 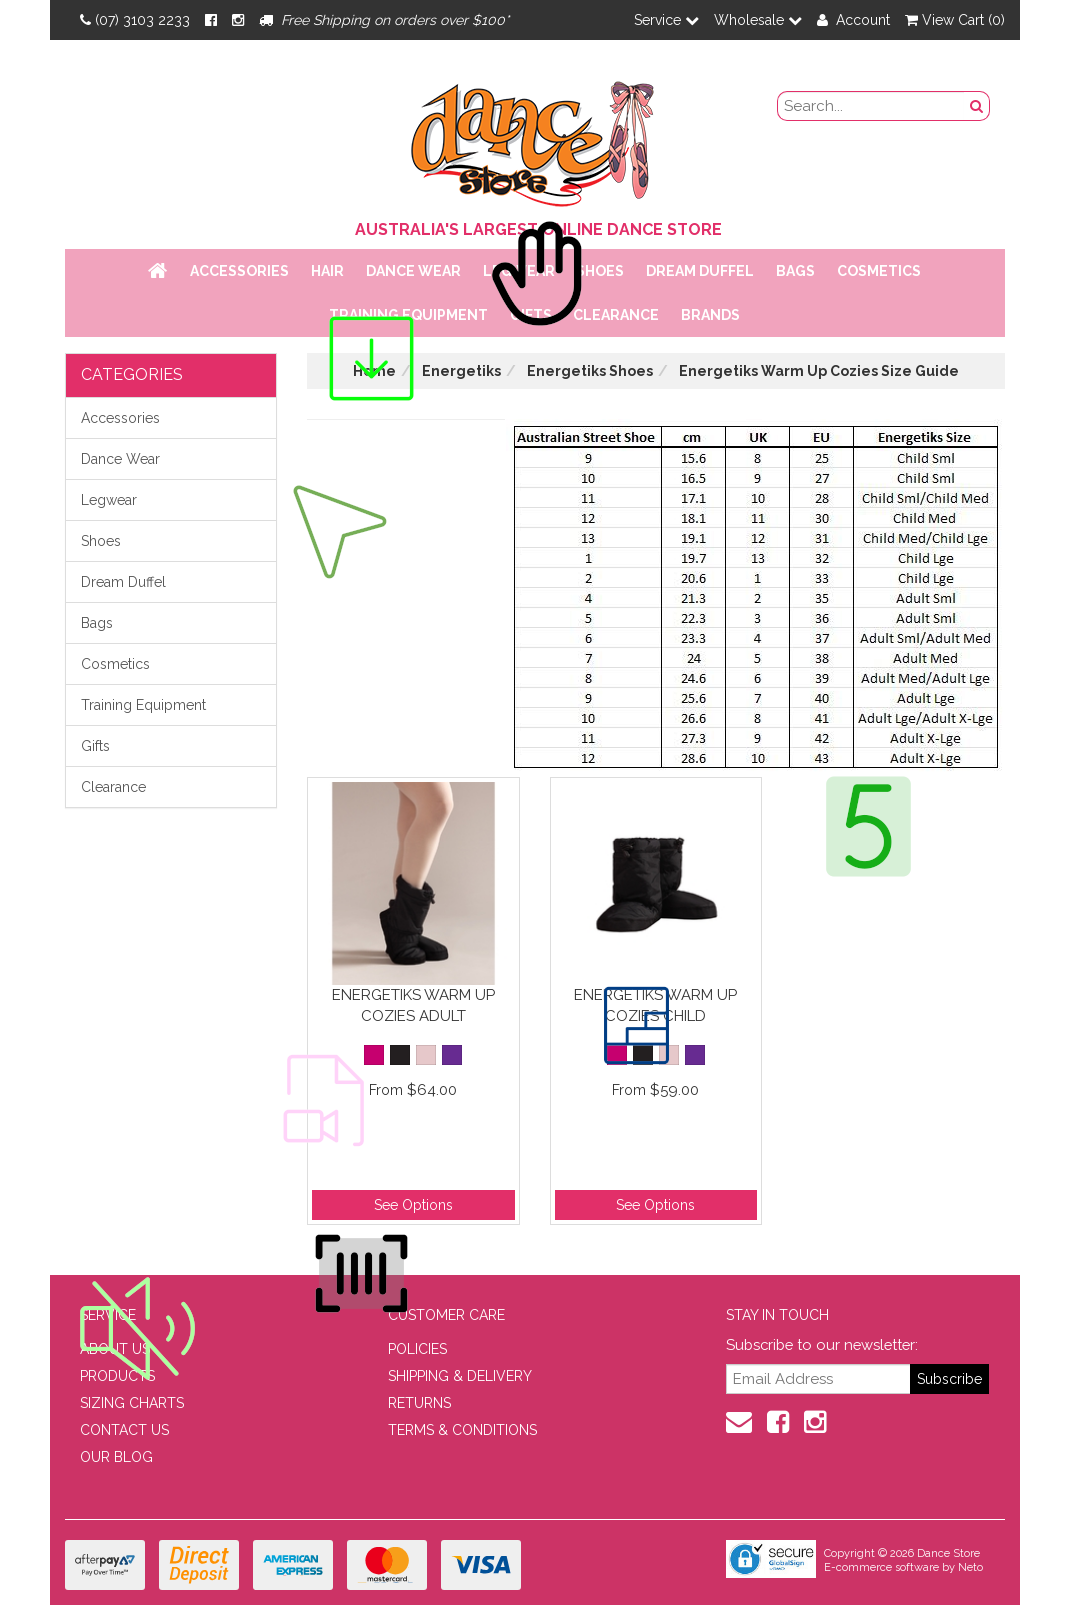 What do you see at coordinates (868, 826) in the screenshot?
I see `indicates the number five in a sequence or list` at bounding box center [868, 826].